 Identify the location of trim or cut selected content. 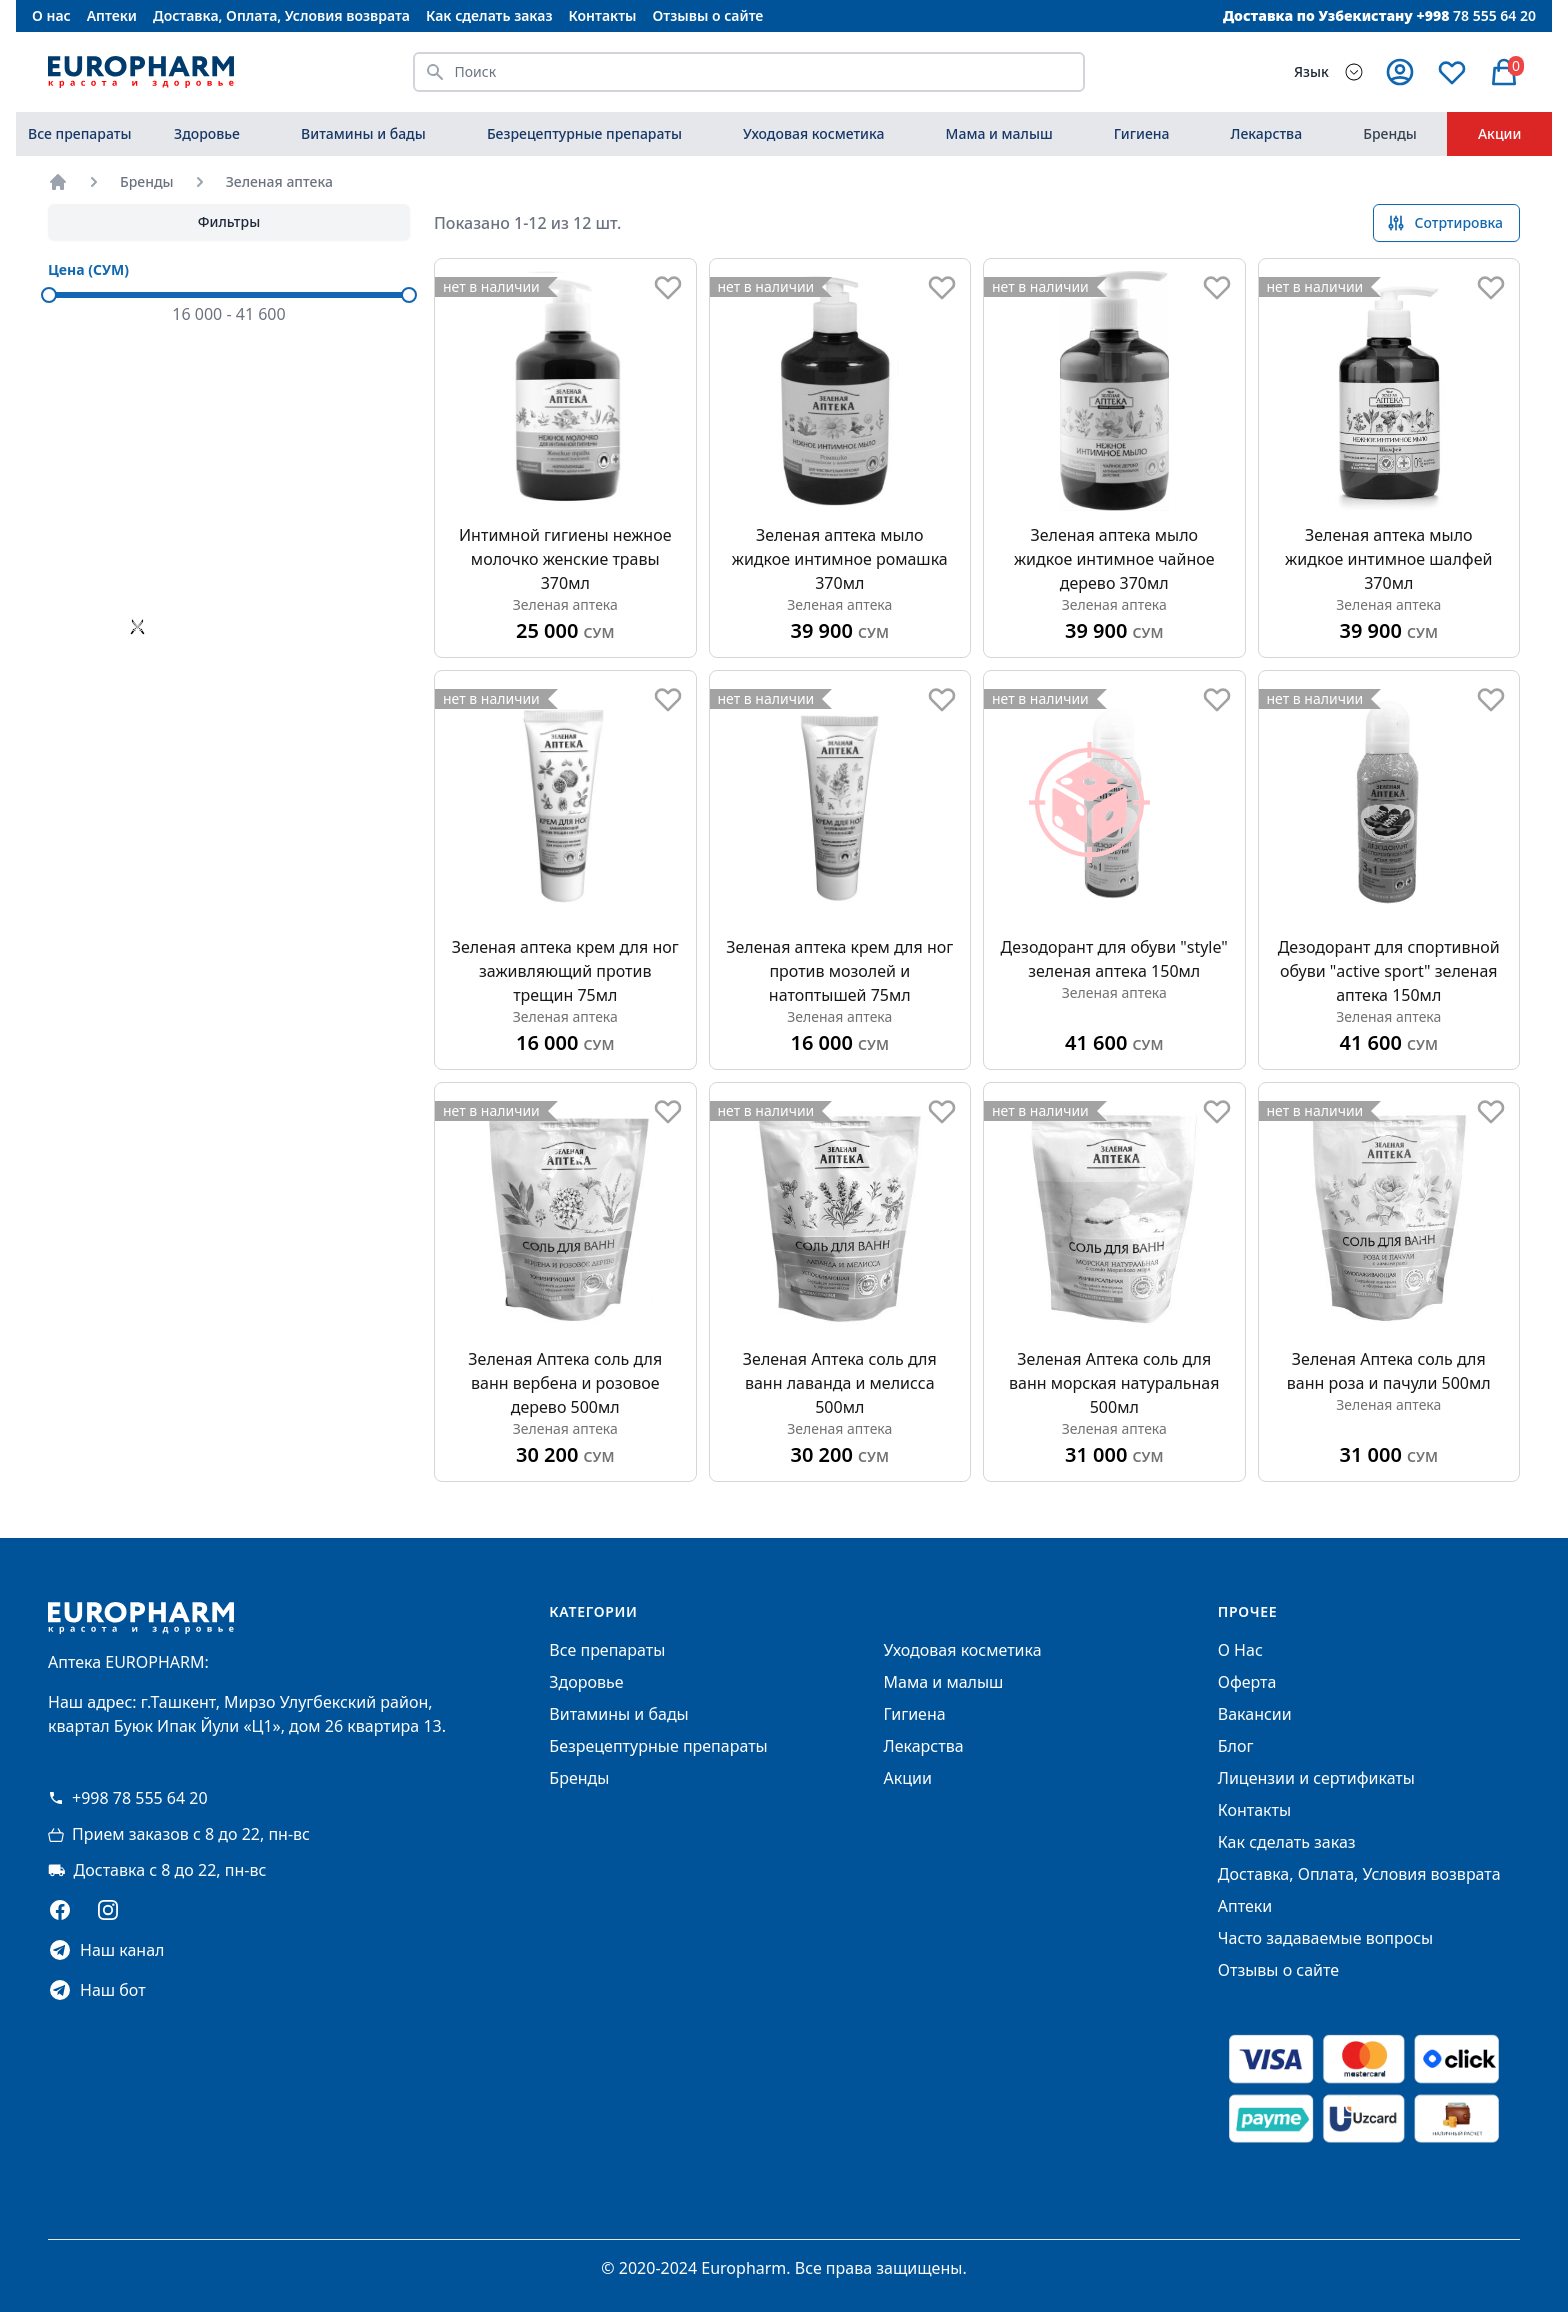
(137, 626).